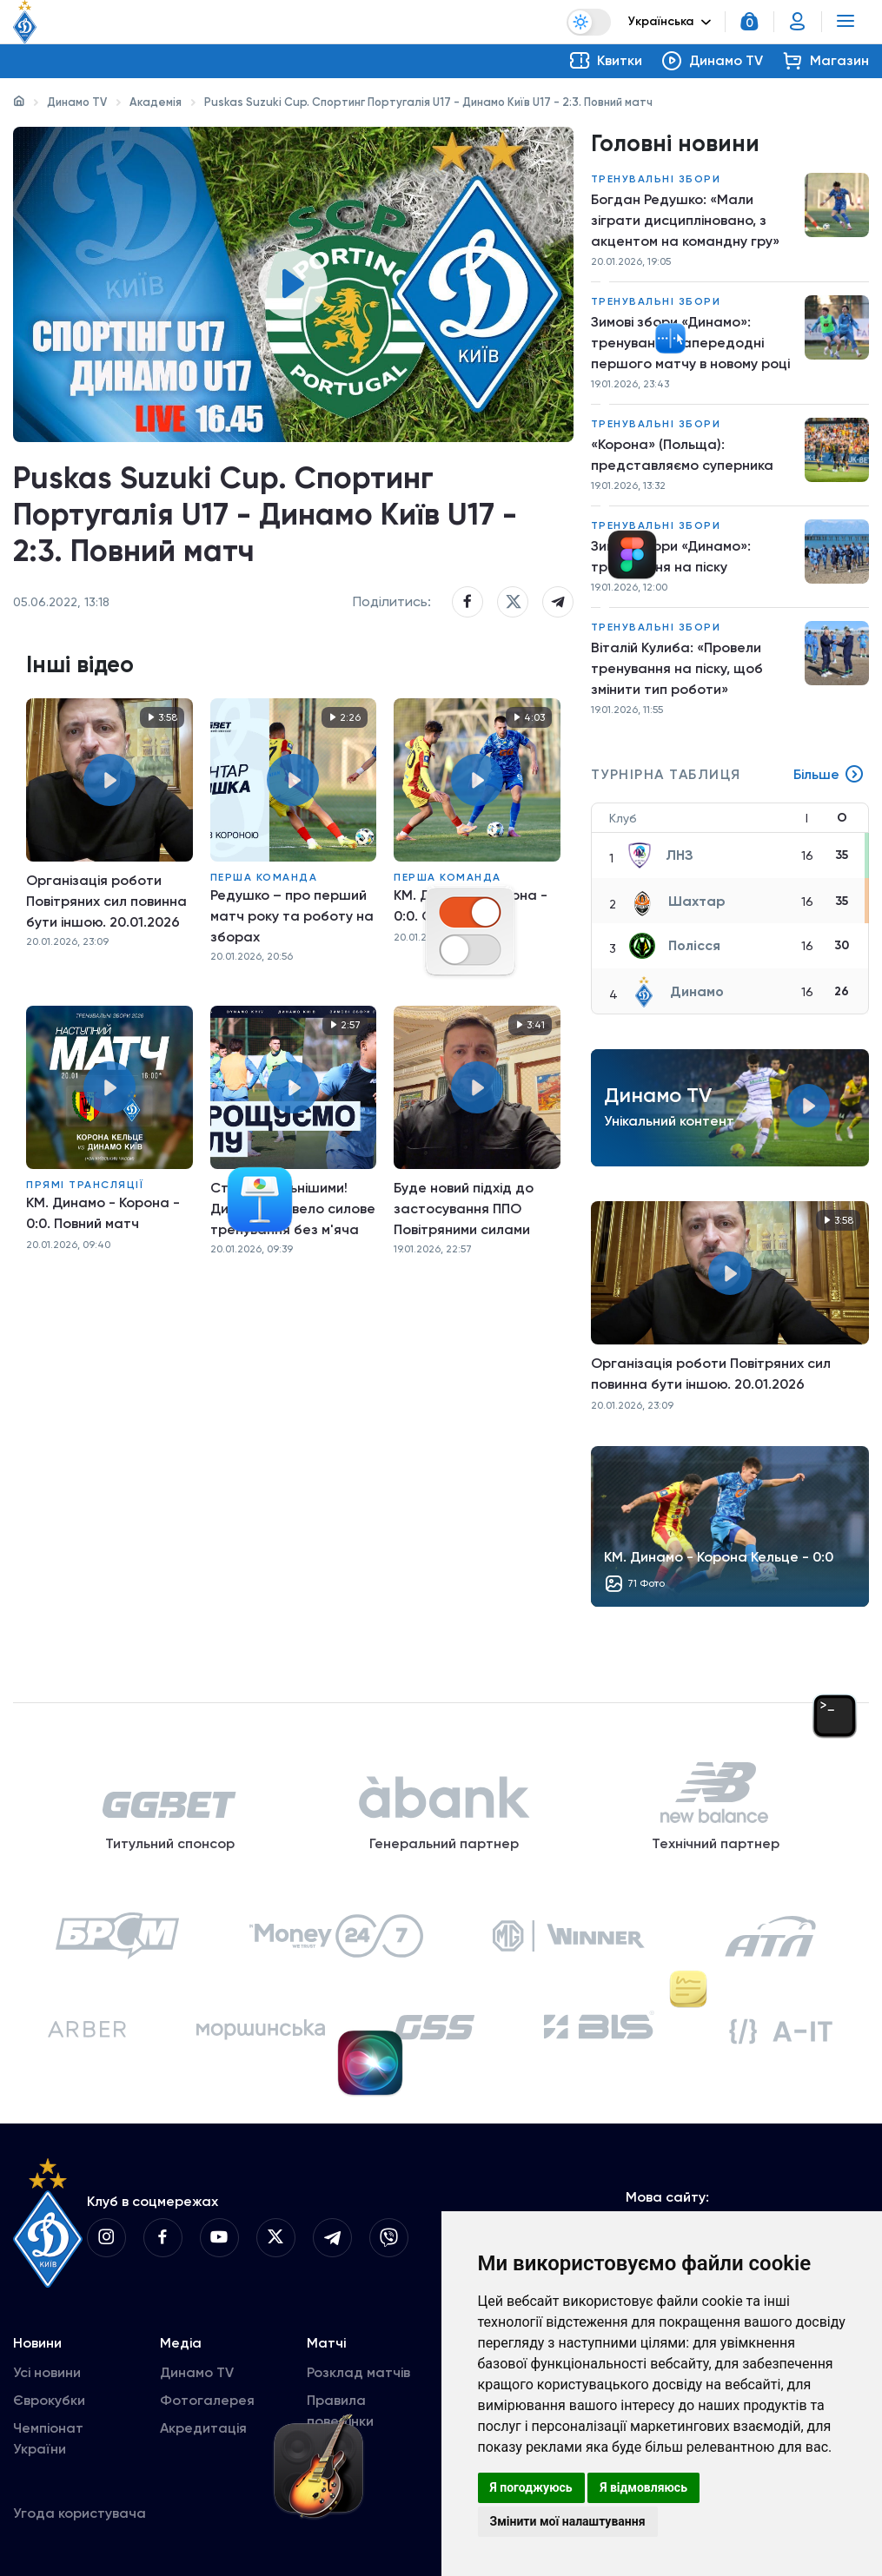 This screenshot has width=882, height=2576. Describe the element at coordinates (670, 338) in the screenshot. I see `access universal control settings for multi-device cursor sharing` at that location.